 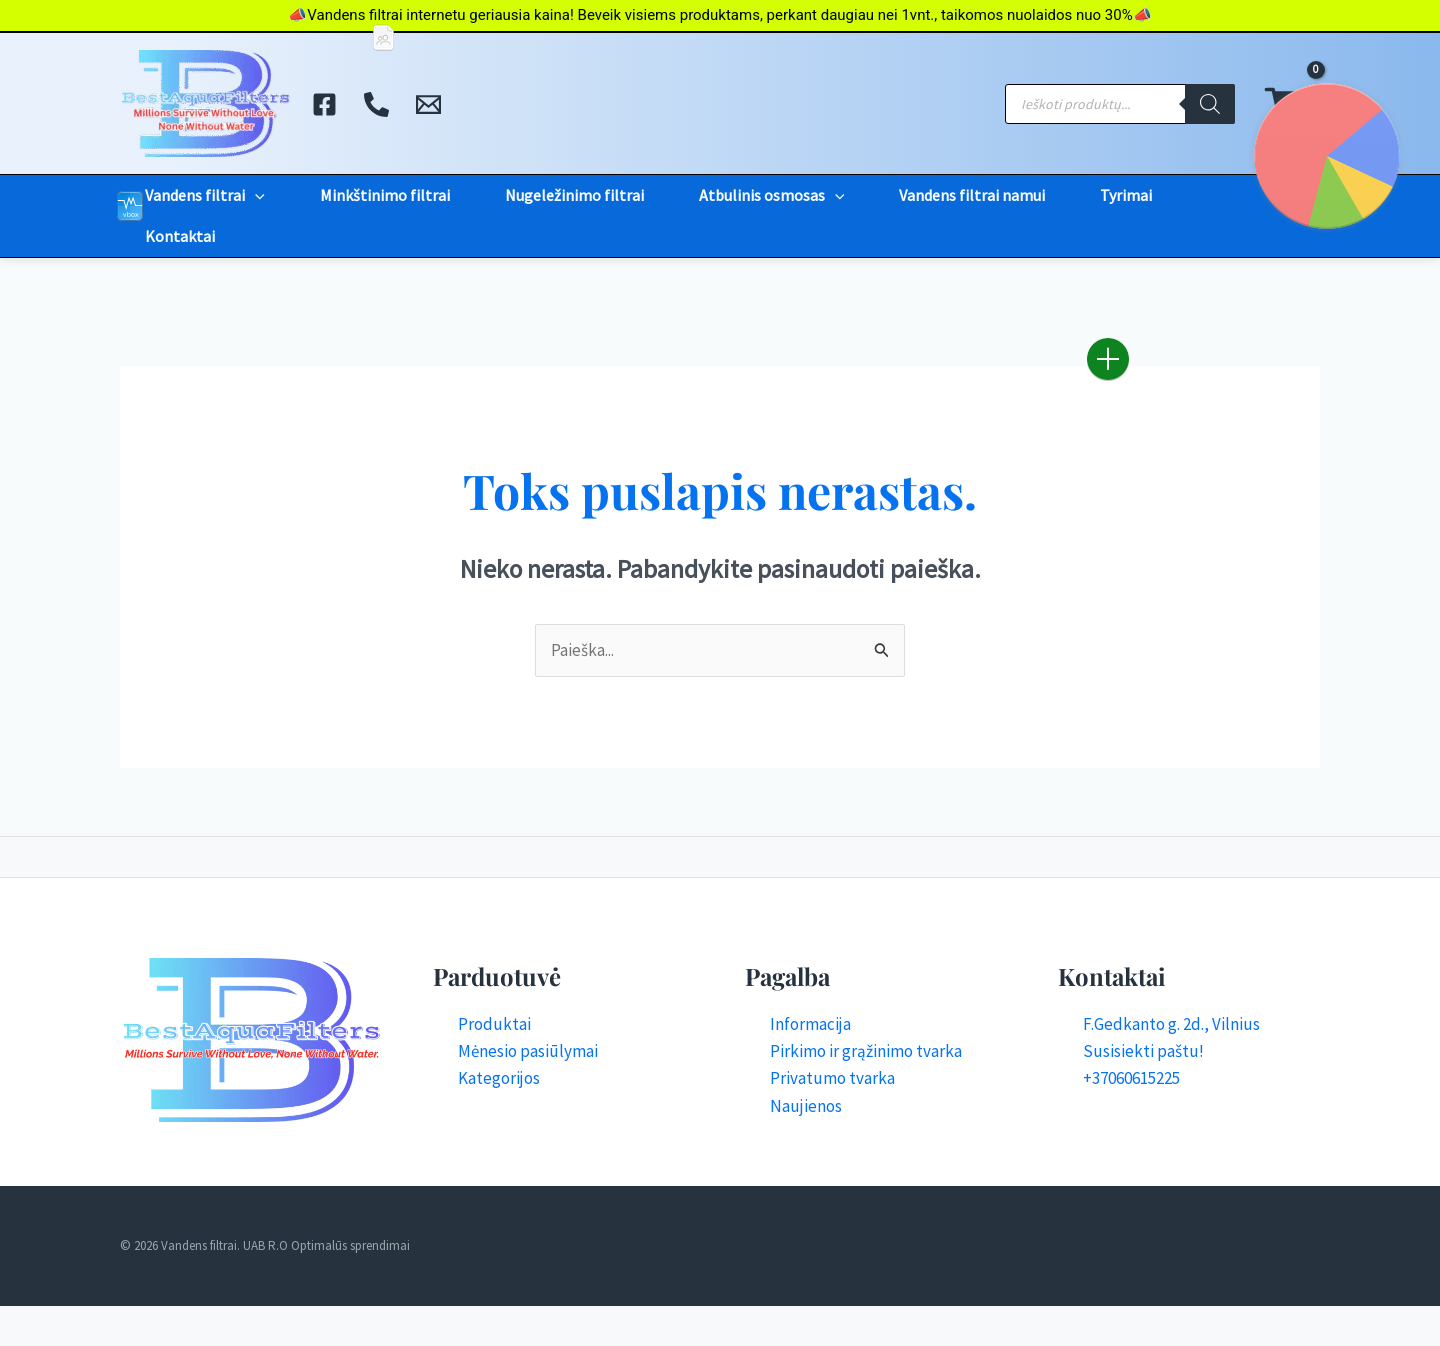 I want to click on credits or attribution file, so click(x=383, y=37).